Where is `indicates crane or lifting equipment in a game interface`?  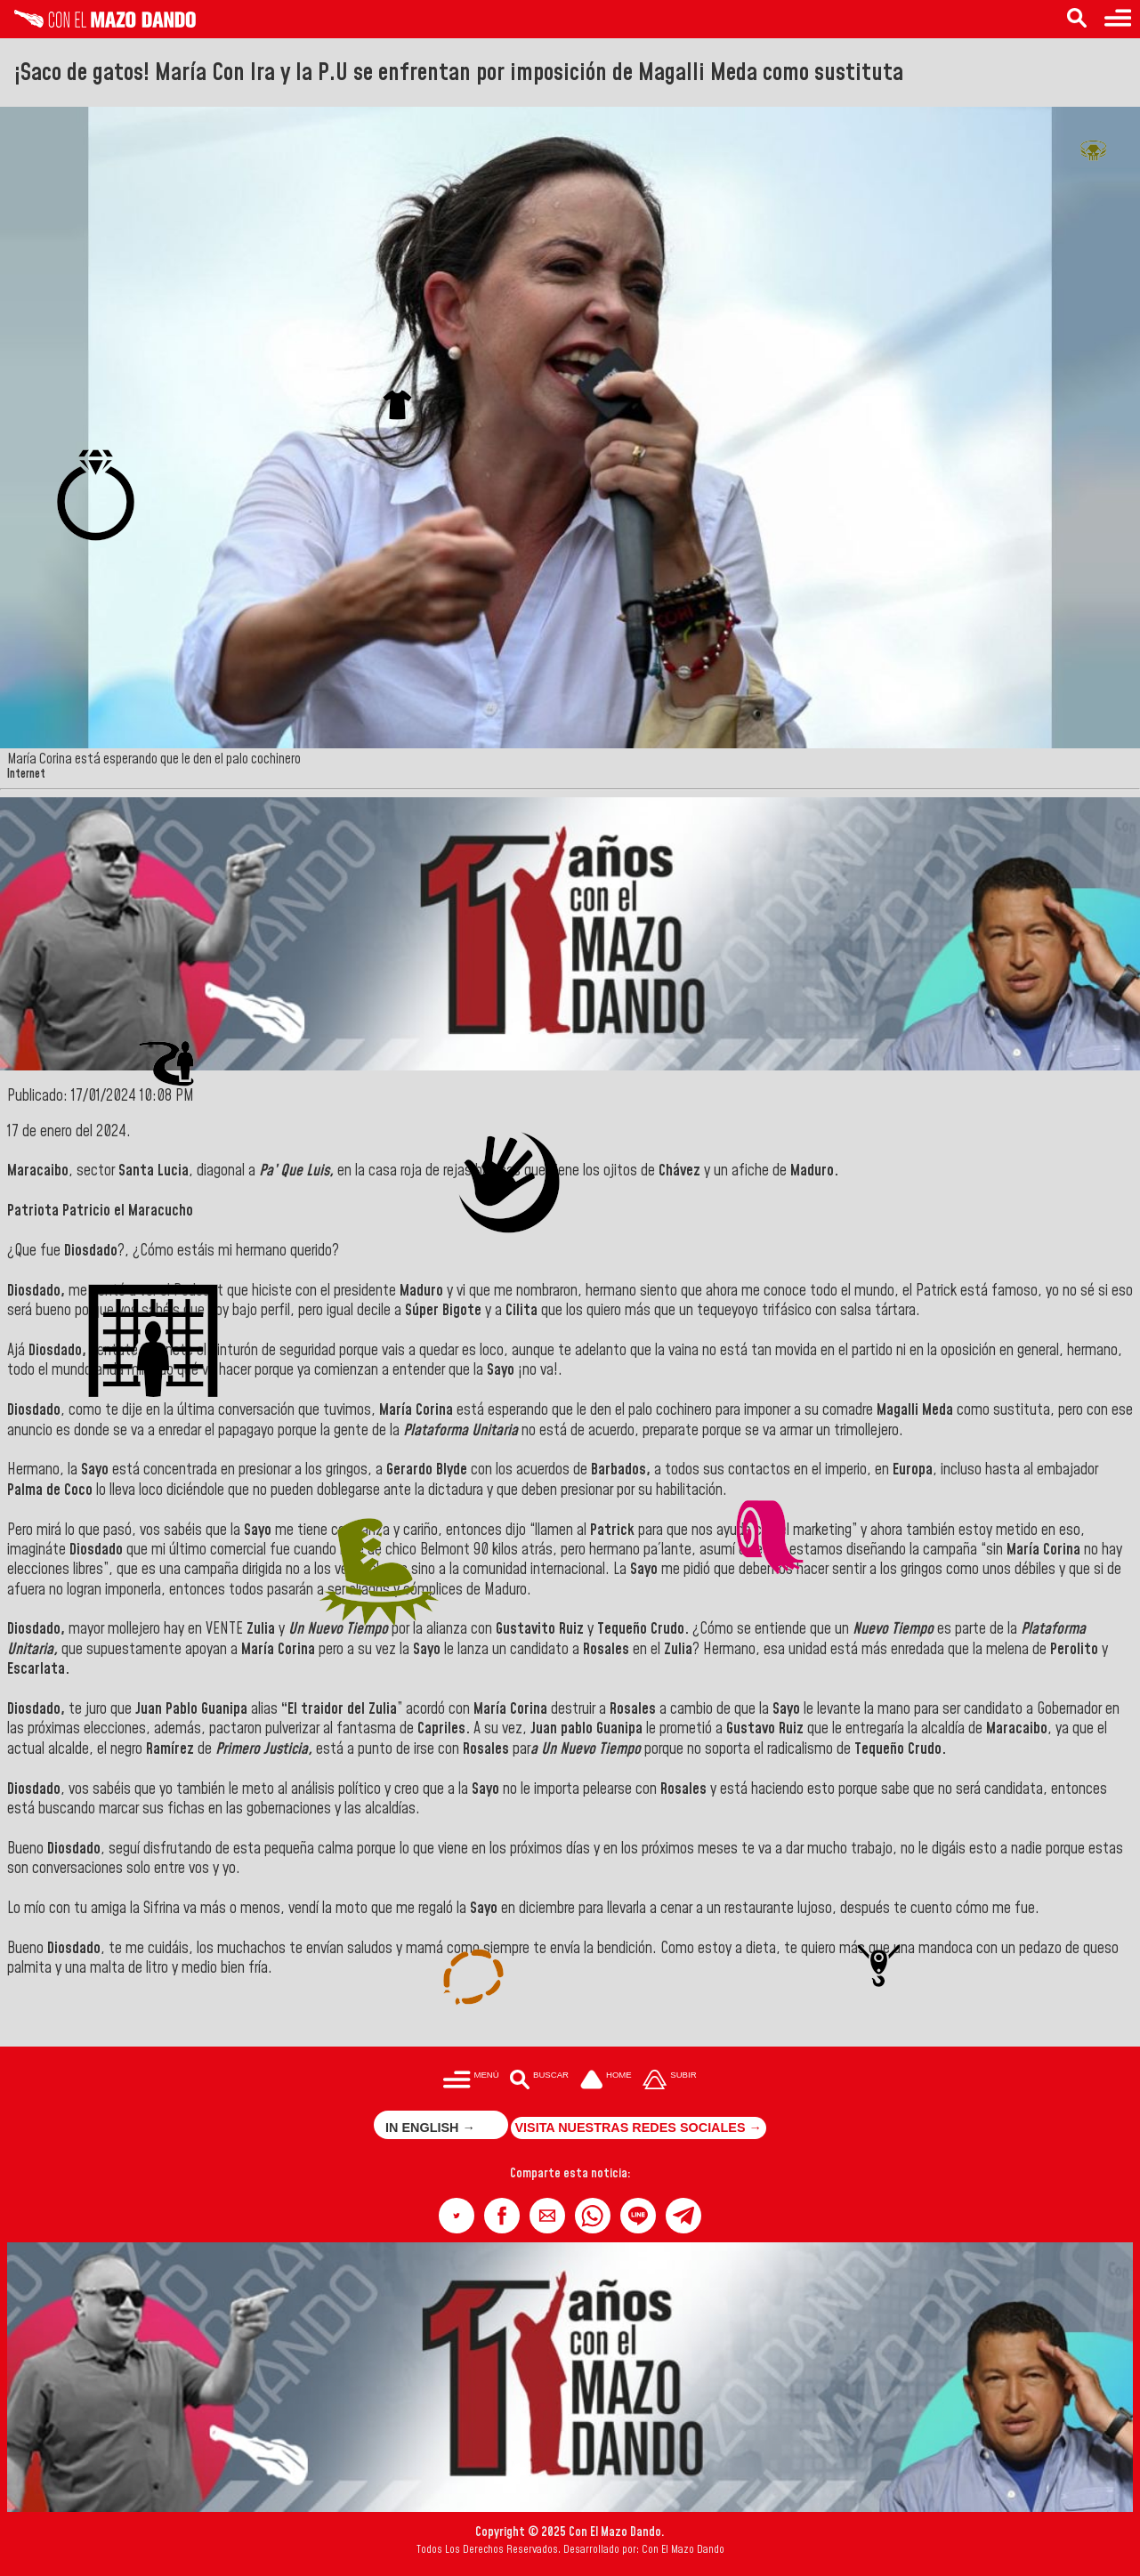 indicates crane or lifting equipment in a game interface is located at coordinates (878, 1966).